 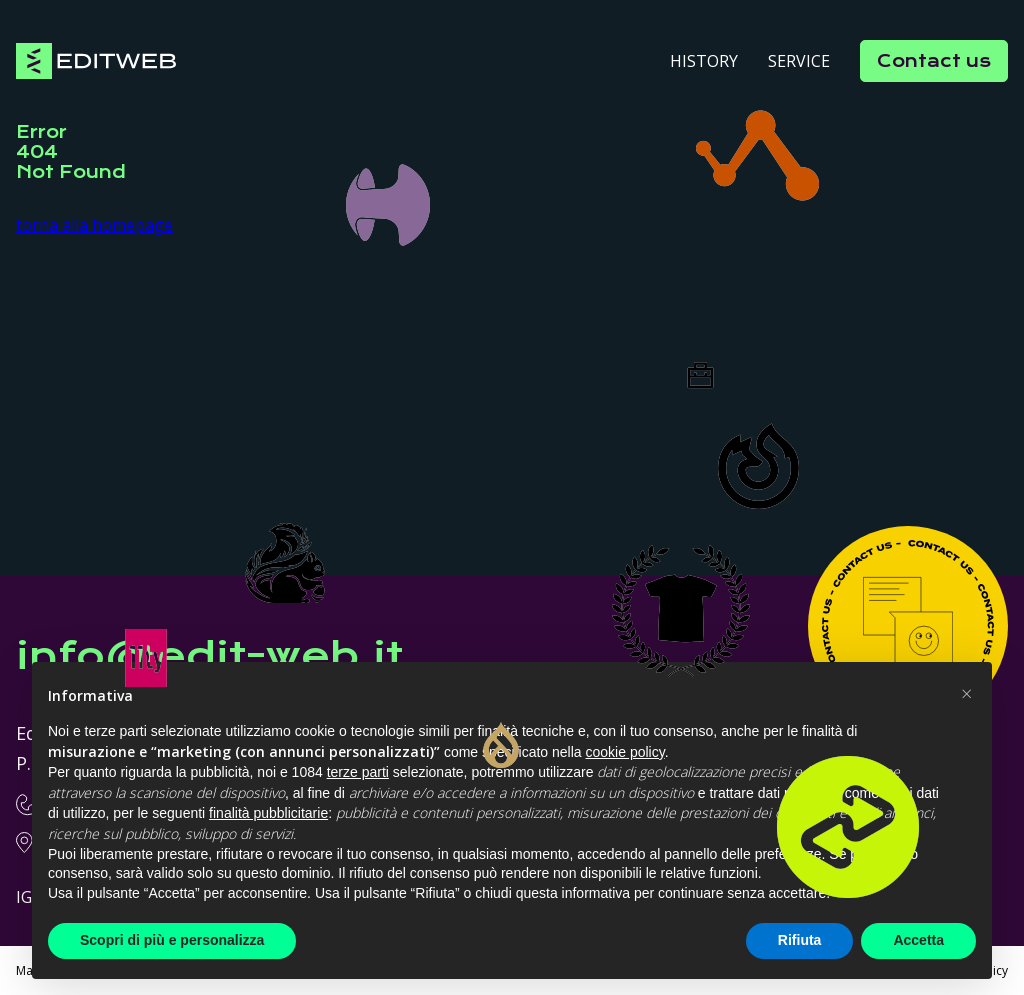 What do you see at coordinates (758, 468) in the screenshot?
I see `open Firefox browser` at bounding box center [758, 468].